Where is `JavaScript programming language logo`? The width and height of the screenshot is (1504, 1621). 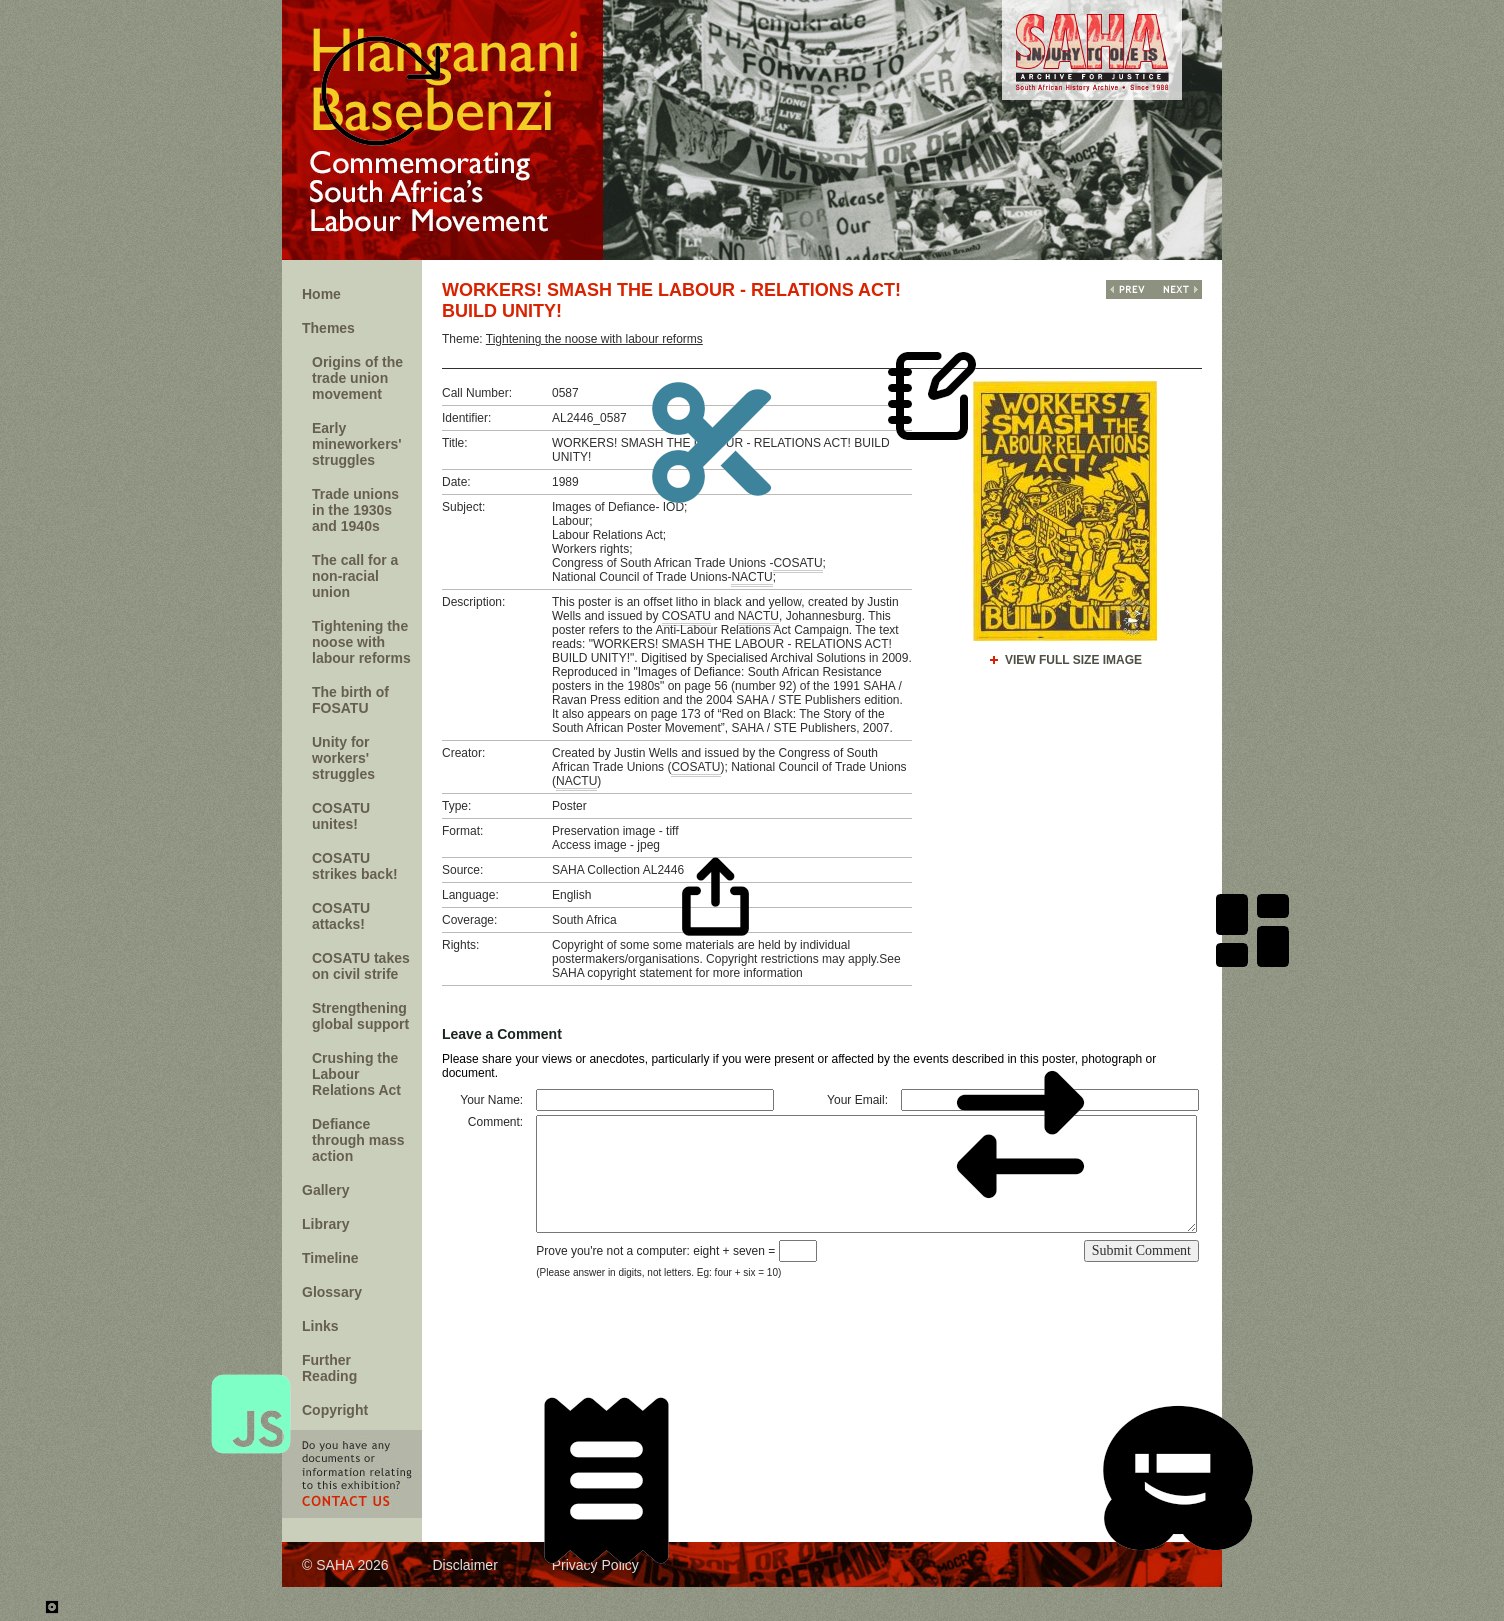
JavaScript programming language logo is located at coordinates (251, 1414).